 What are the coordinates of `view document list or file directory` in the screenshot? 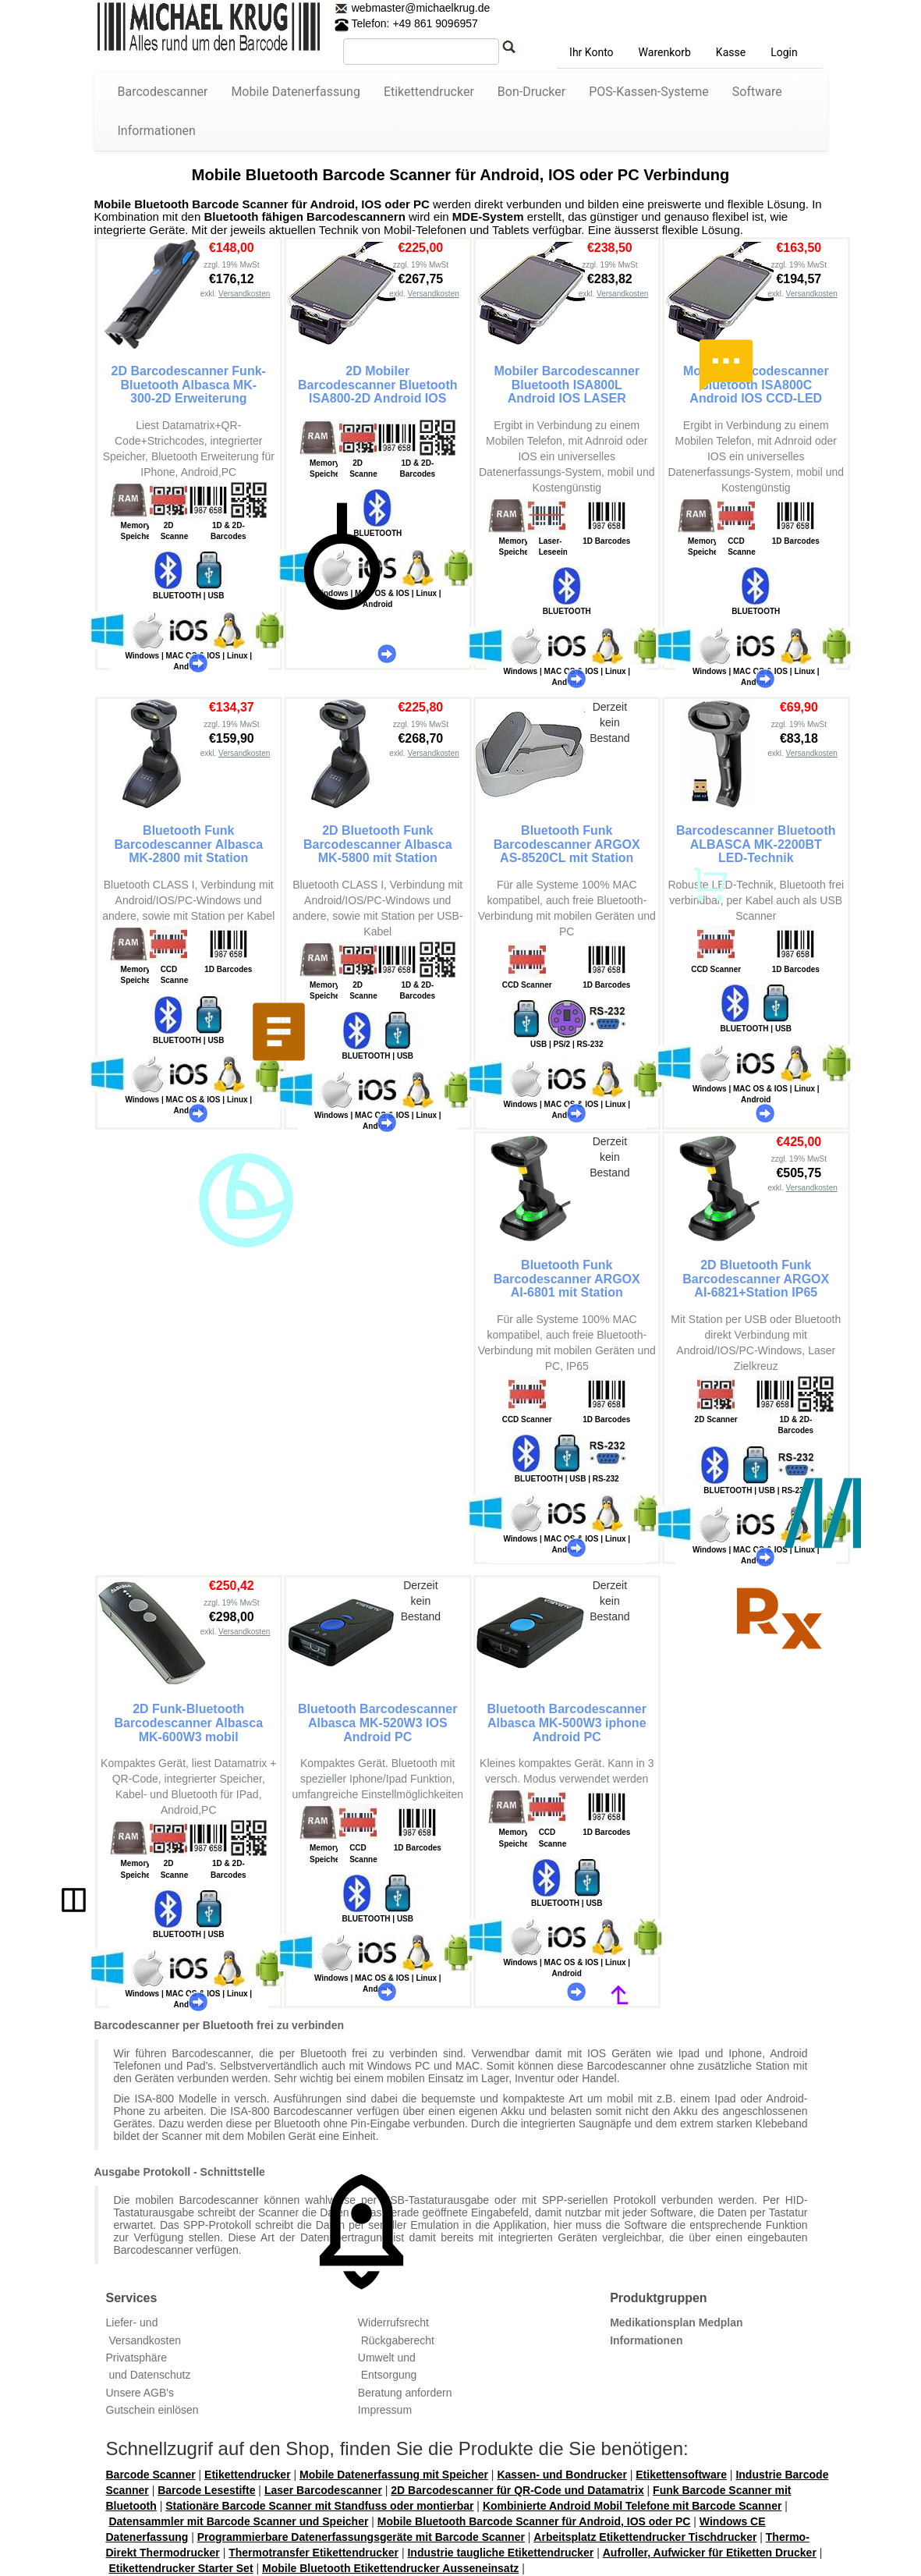 It's located at (278, 1031).